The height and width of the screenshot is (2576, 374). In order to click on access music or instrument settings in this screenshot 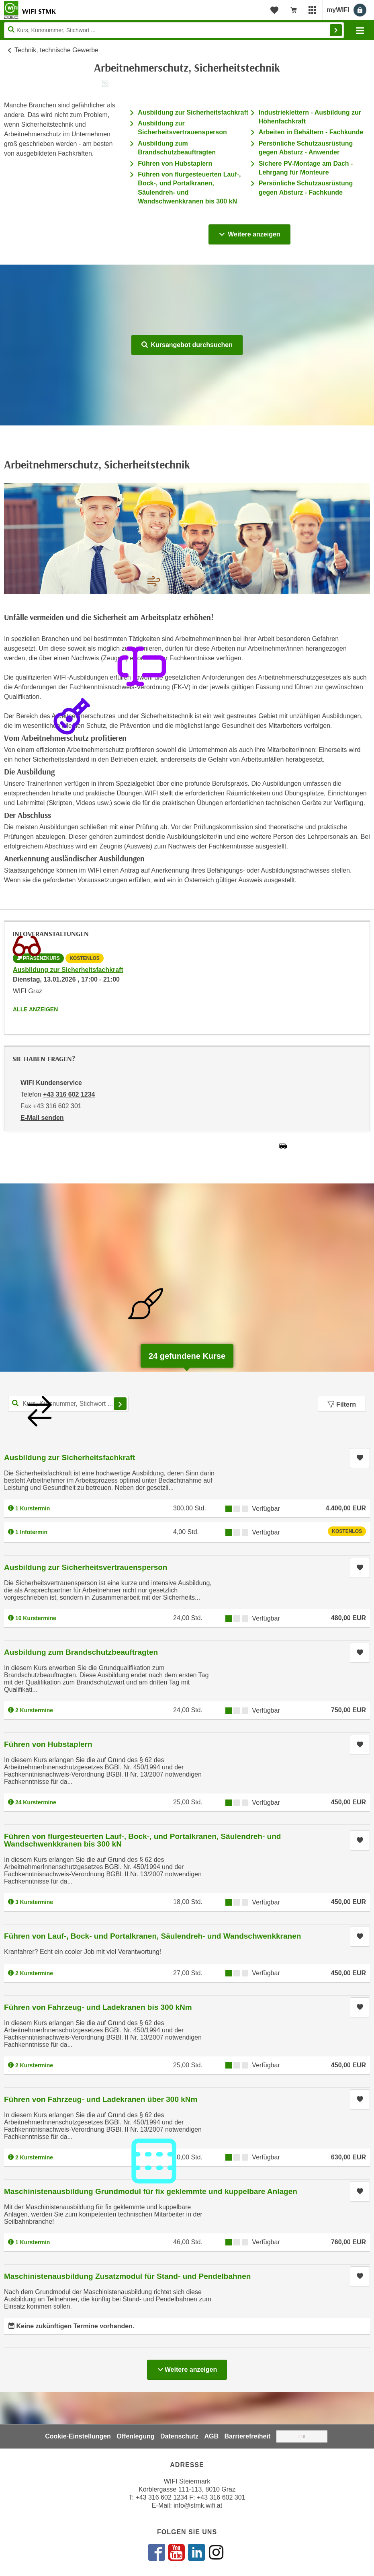, I will do `click(72, 717)`.